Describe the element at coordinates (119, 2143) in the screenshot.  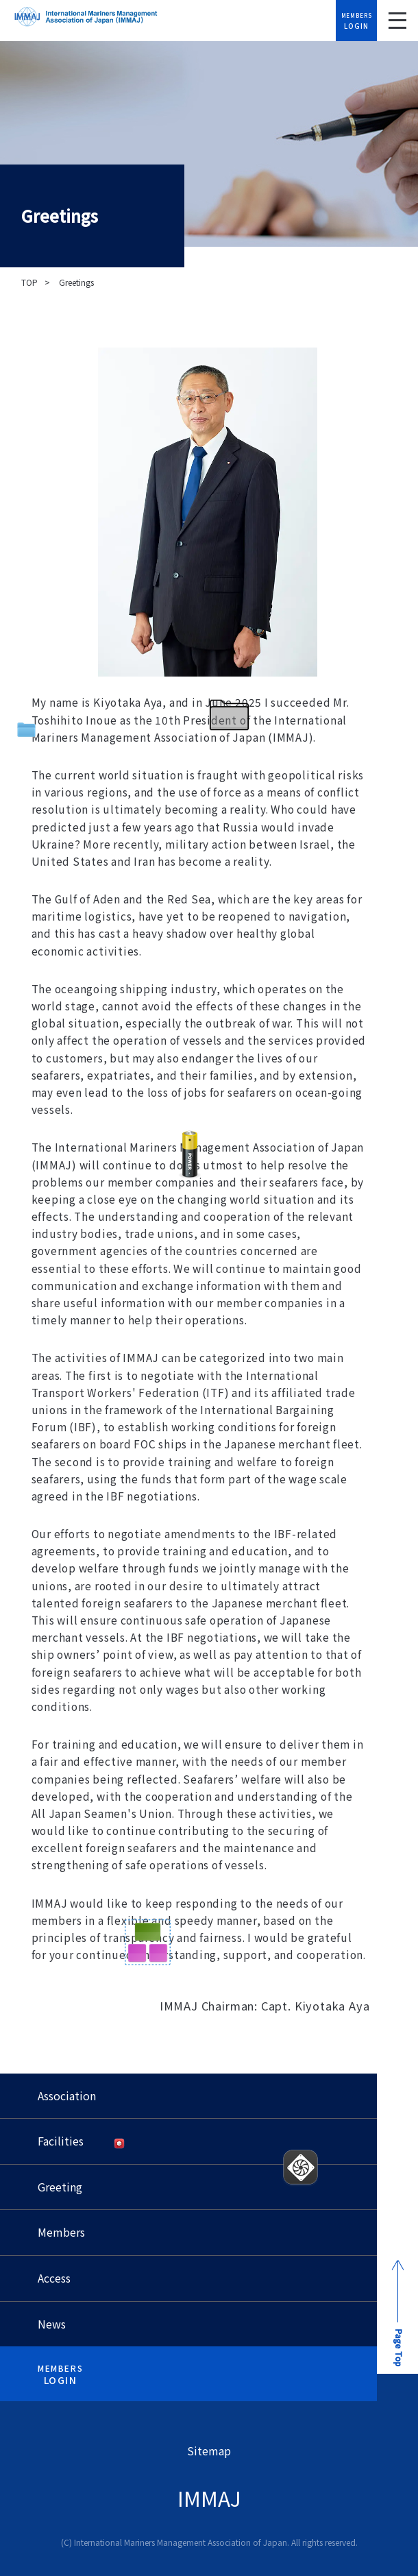
I see `launch assaultcube game` at that location.